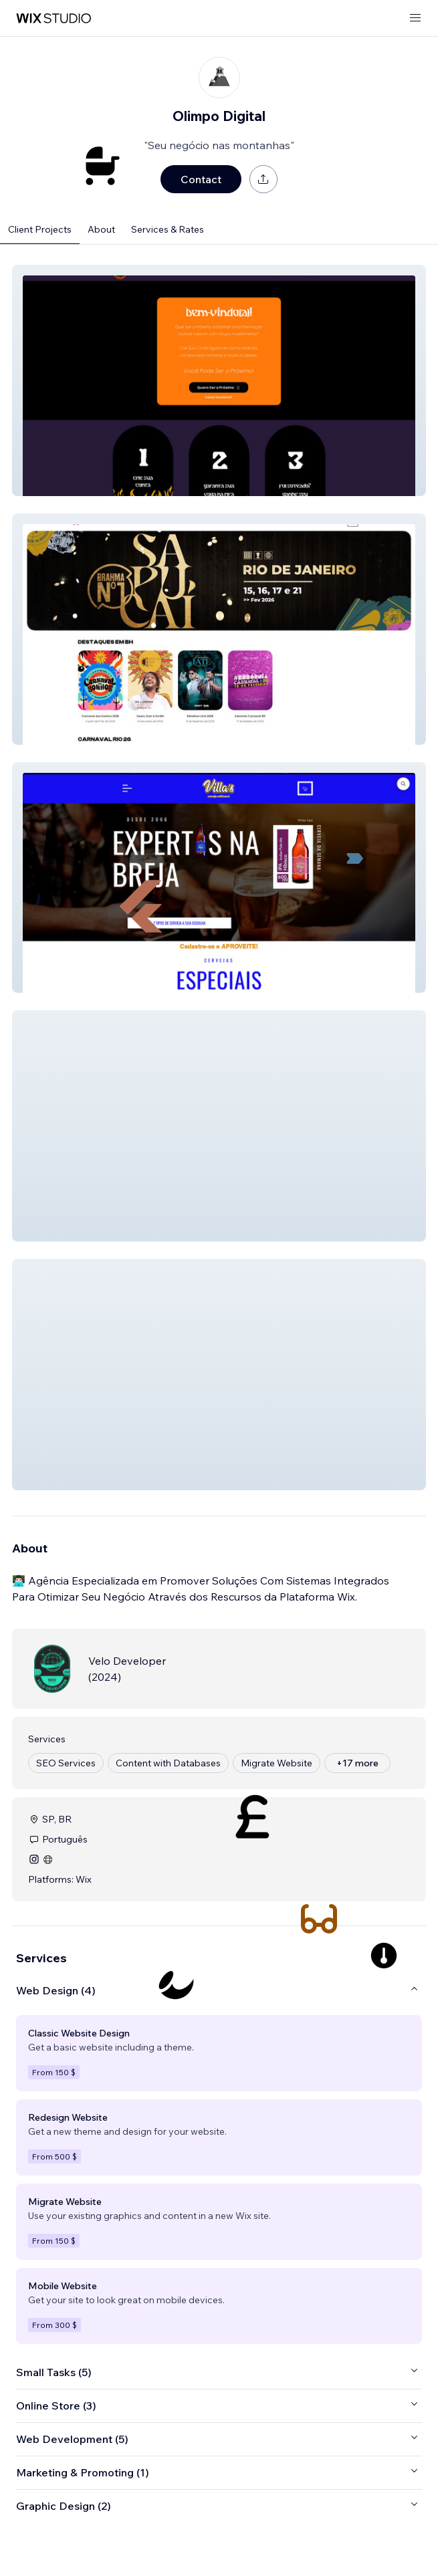 This screenshot has height=2576, width=438. What do you see at coordinates (100, 166) in the screenshot?
I see `access baby or parenting-related features` at bounding box center [100, 166].